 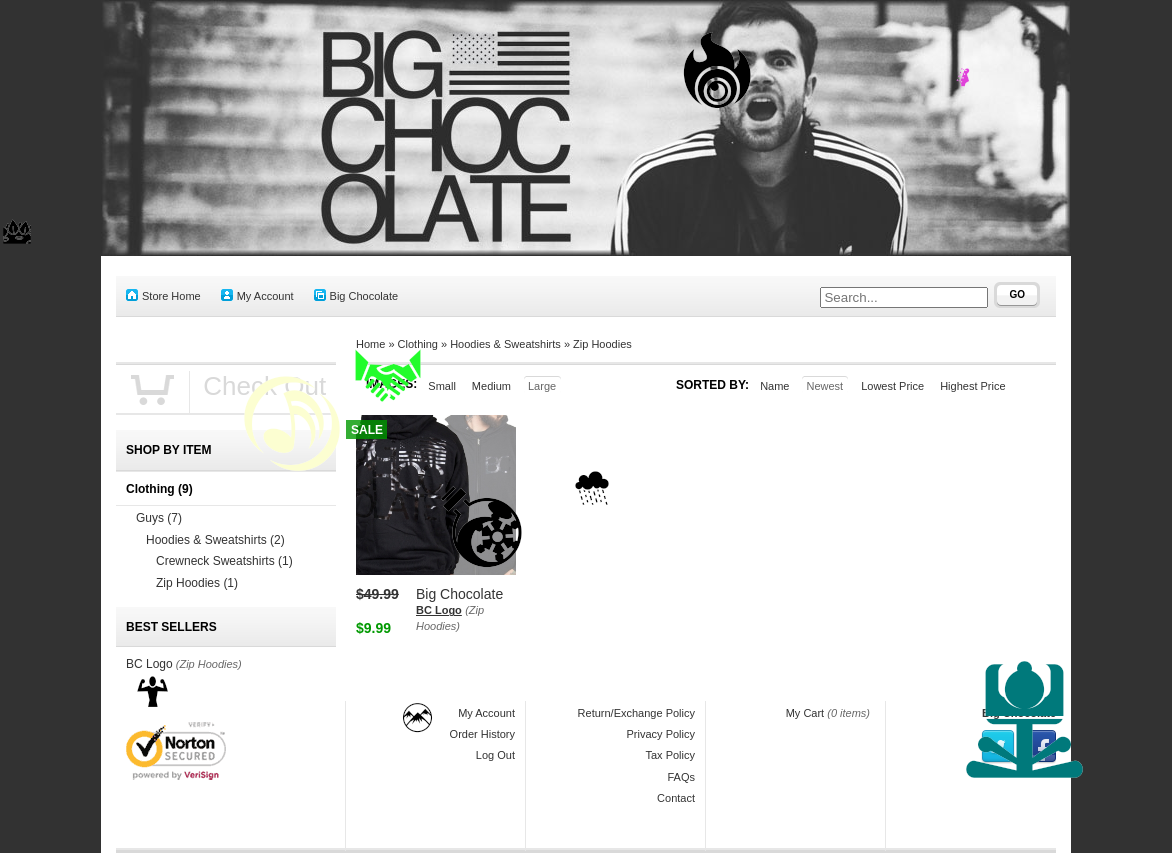 What do you see at coordinates (592, 488) in the screenshot?
I see `indicates rainy weather conditions` at bounding box center [592, 488].